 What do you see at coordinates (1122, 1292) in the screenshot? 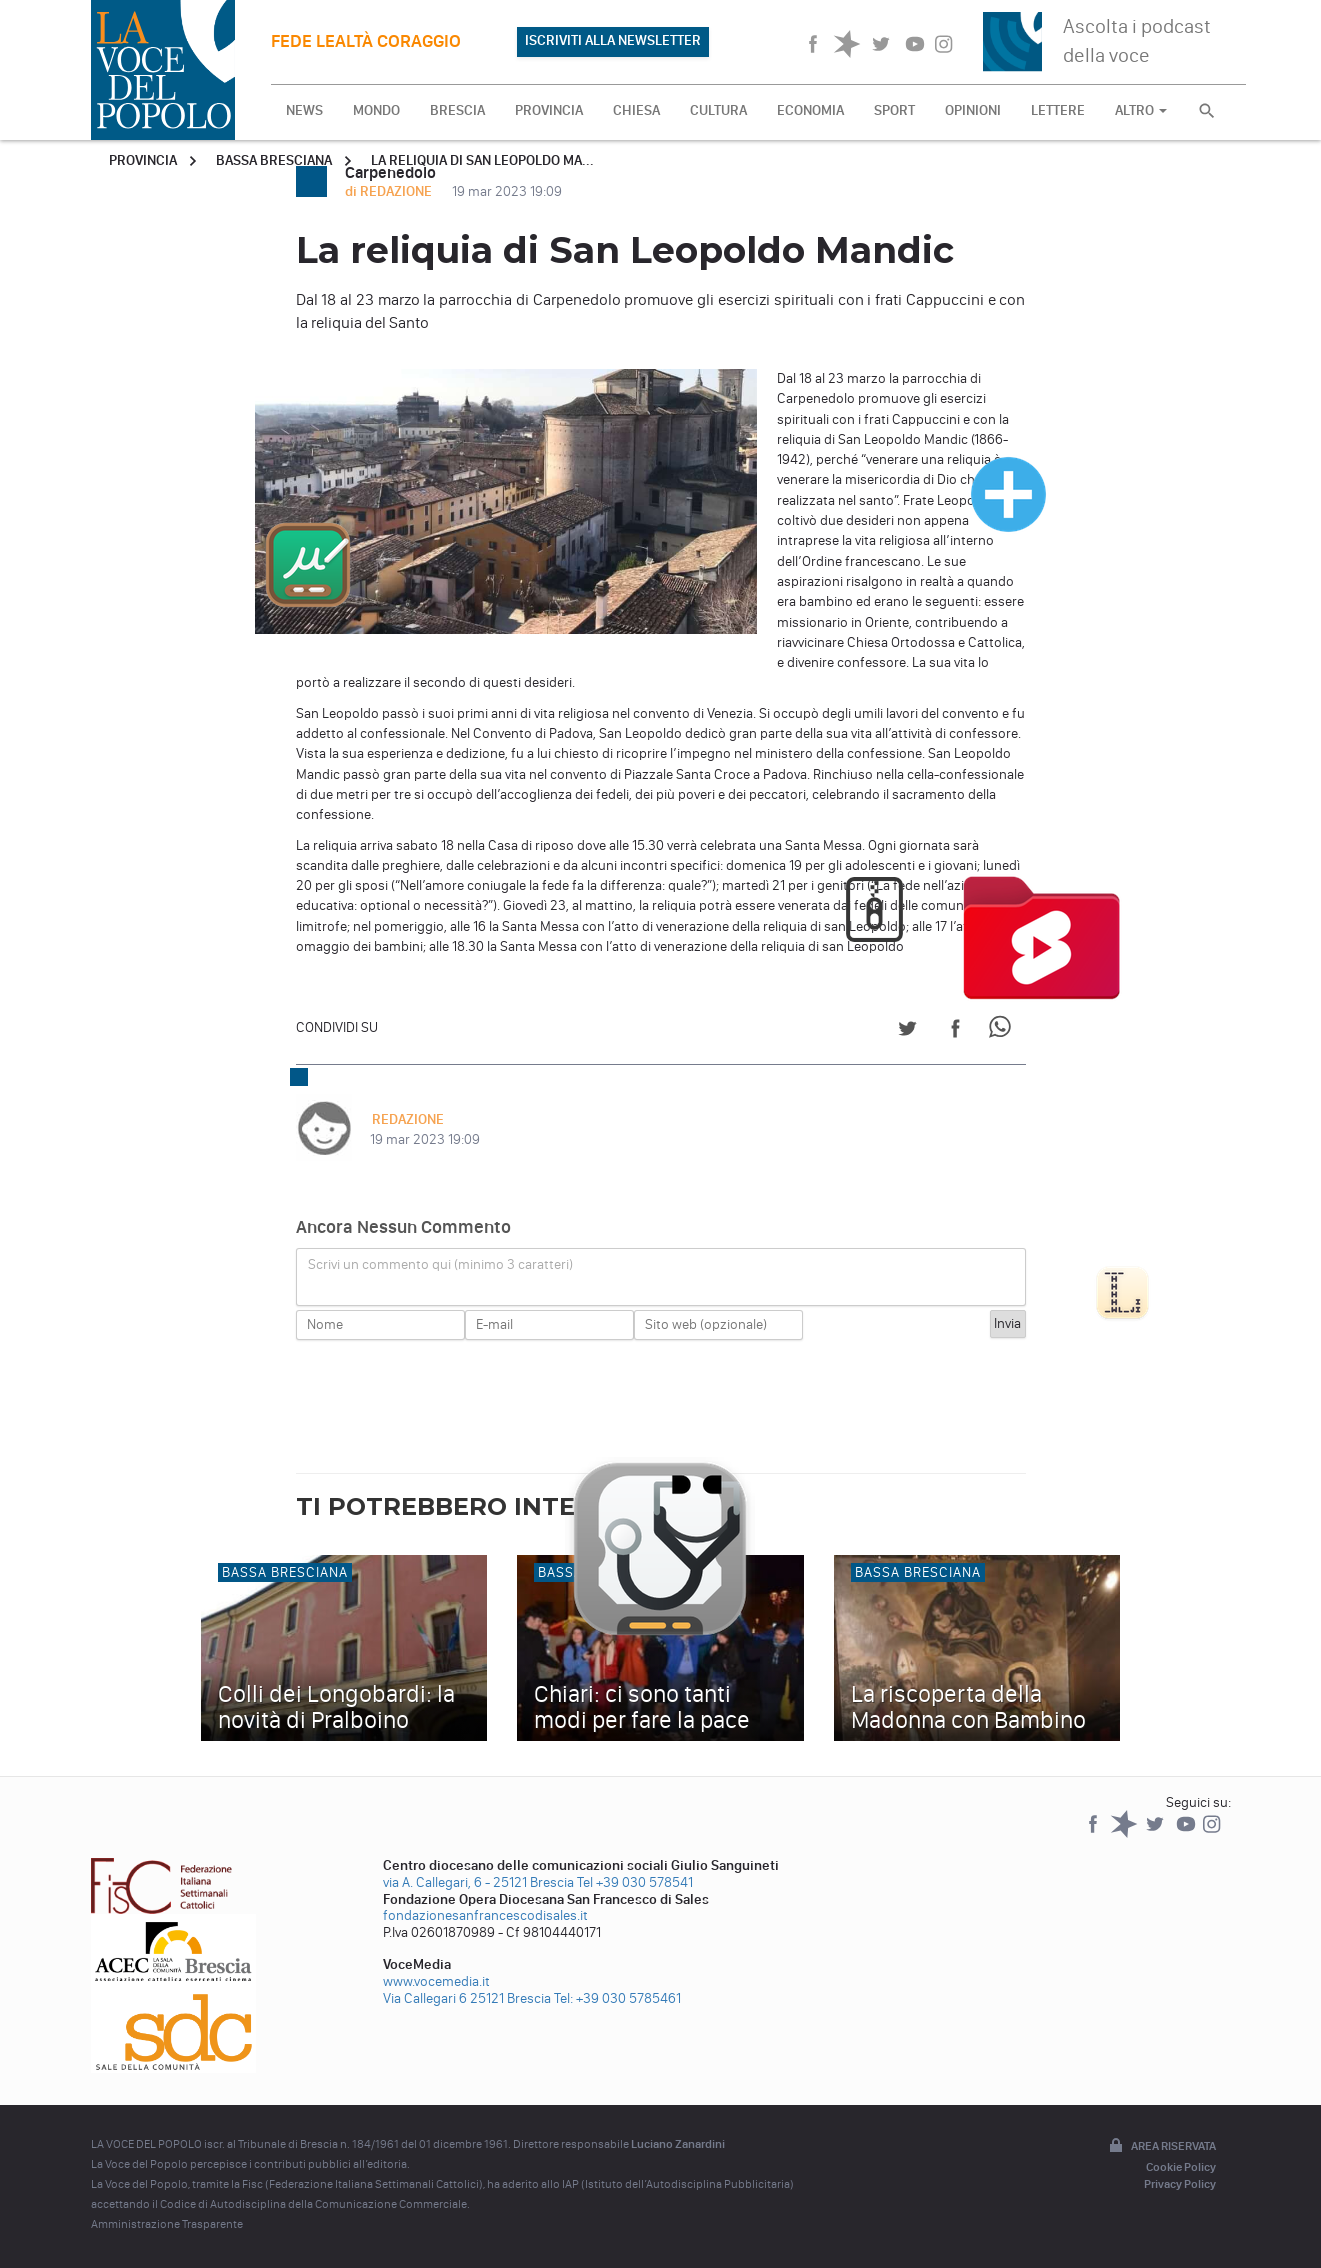
I see `open letterpress text editor app` at bounding box center [1122, 1292].